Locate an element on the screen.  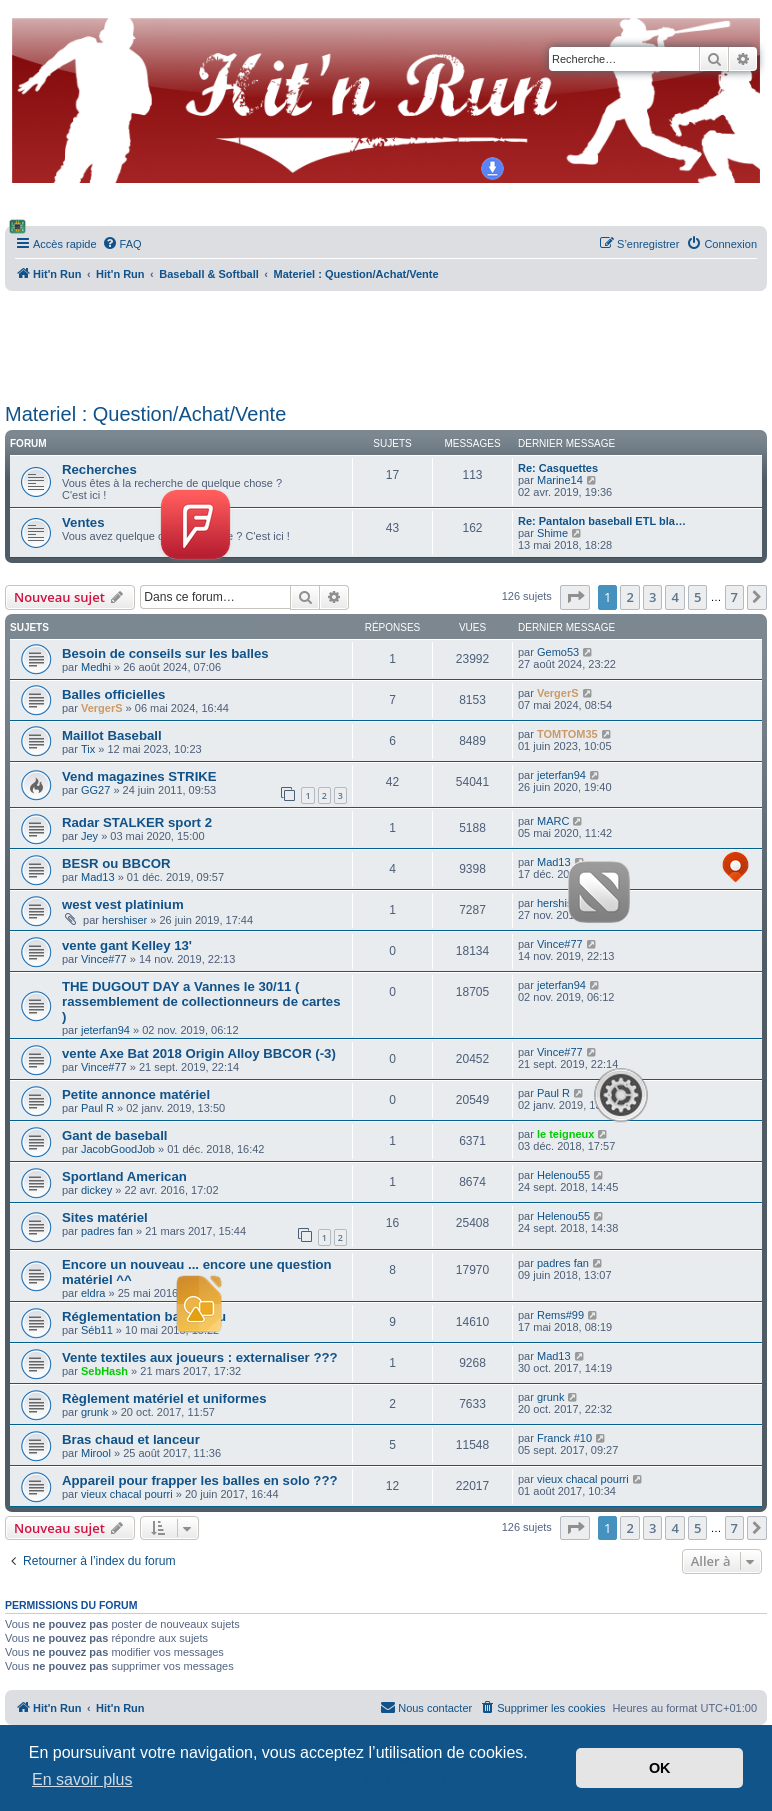
indicates a downloaded file or completed download is located at coordinates (492, 168).